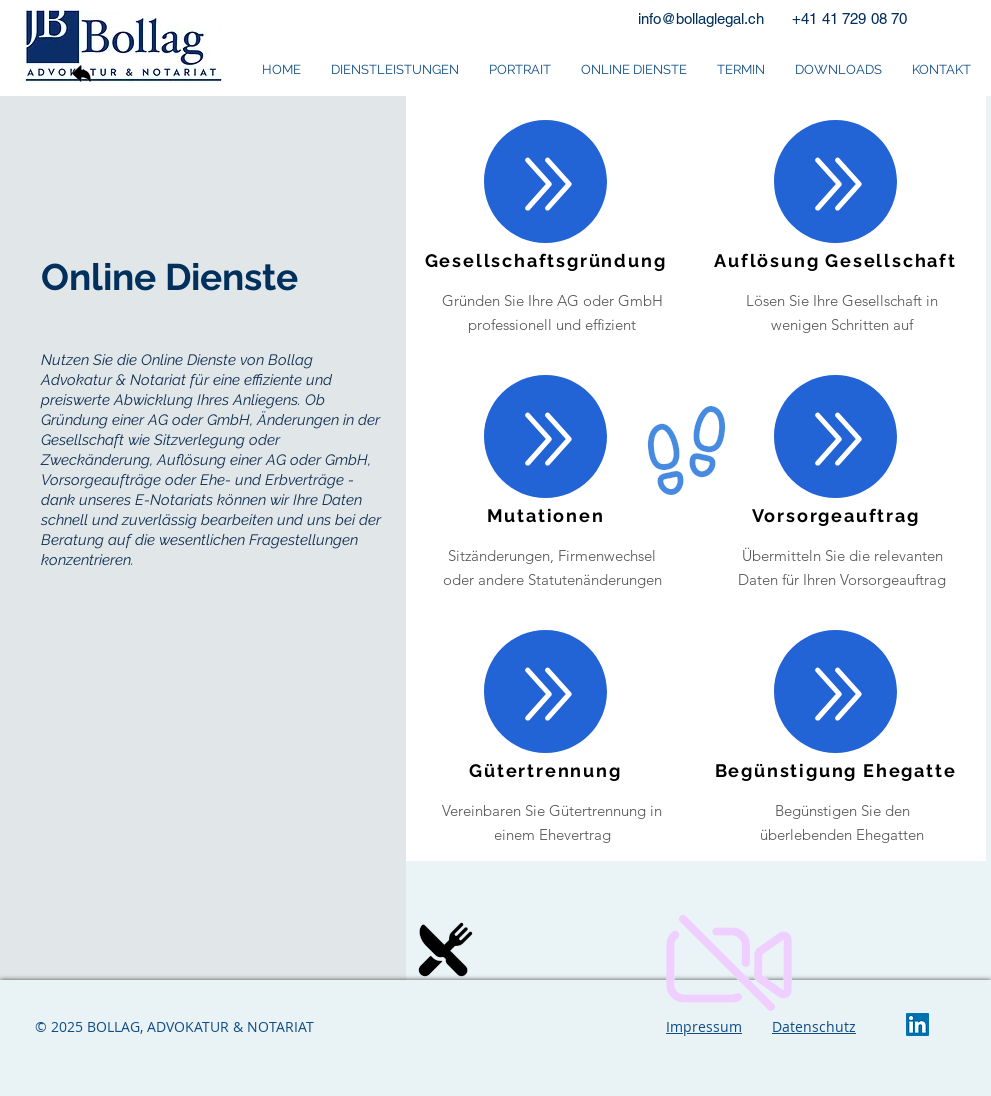 The image size is (991, 1096). What do you see at coordinates (729, 965) in the screenshot?
I see `turn off camera or disable video` at bounding box center [729, 965].